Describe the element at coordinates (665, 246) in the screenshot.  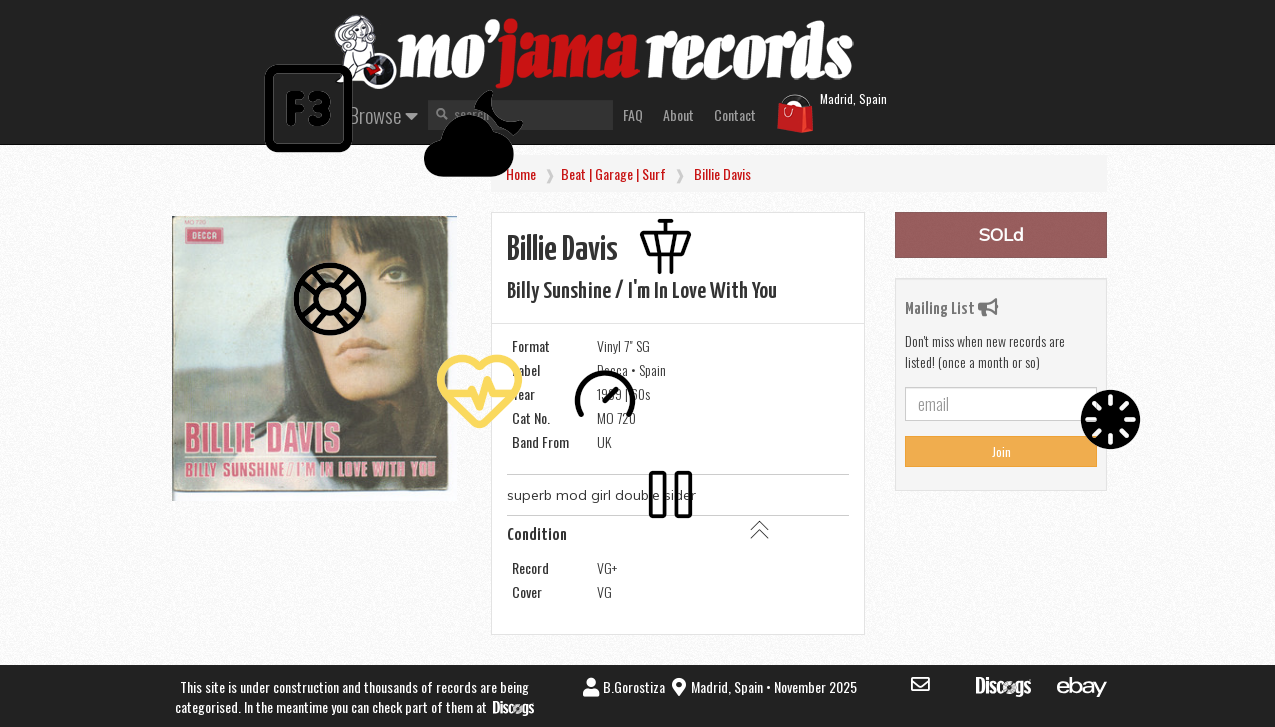
I see `access air traffic control features` at that location.